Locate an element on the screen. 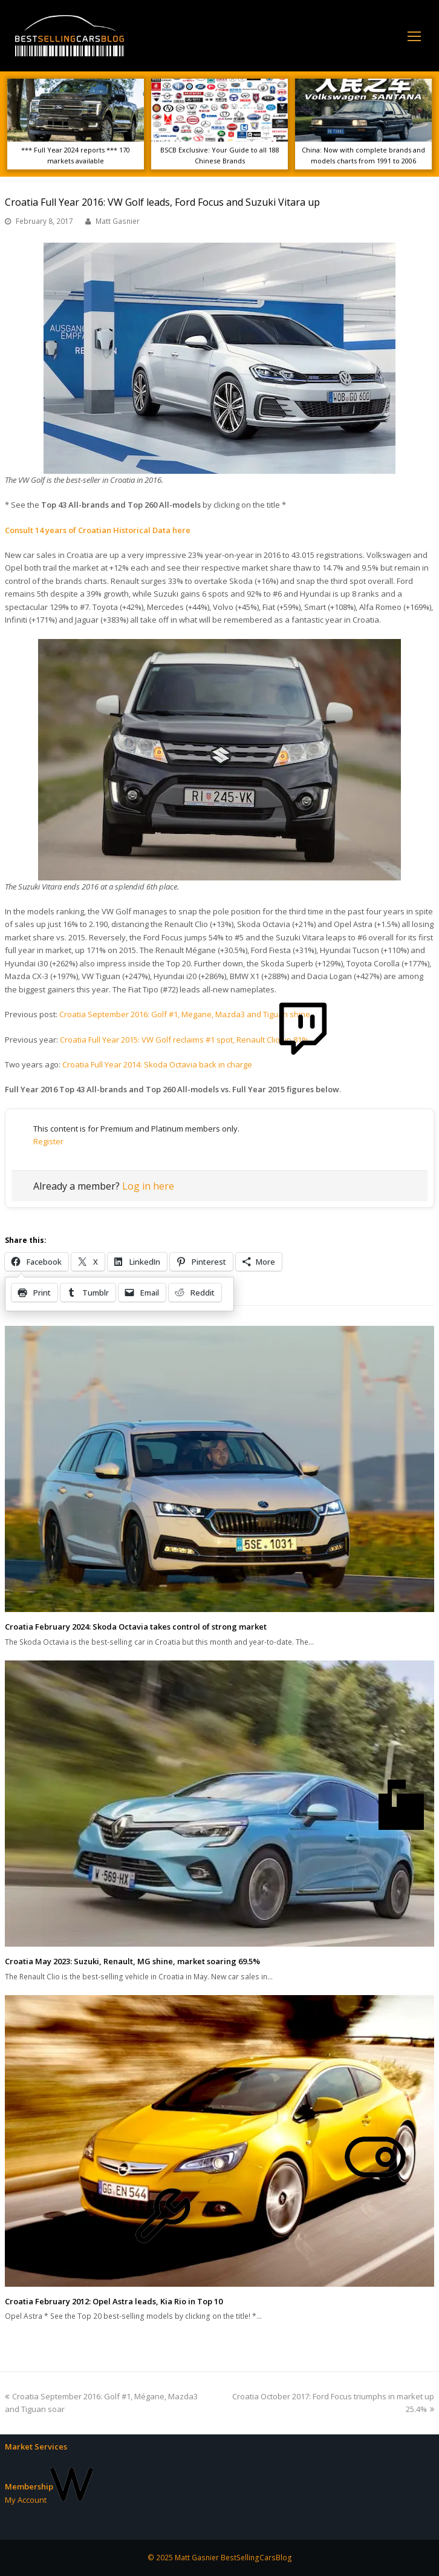 This screenshot has height=2576, width=439. represents the letter "w" in text or keyboard input is located at coordinates (71, 2484).